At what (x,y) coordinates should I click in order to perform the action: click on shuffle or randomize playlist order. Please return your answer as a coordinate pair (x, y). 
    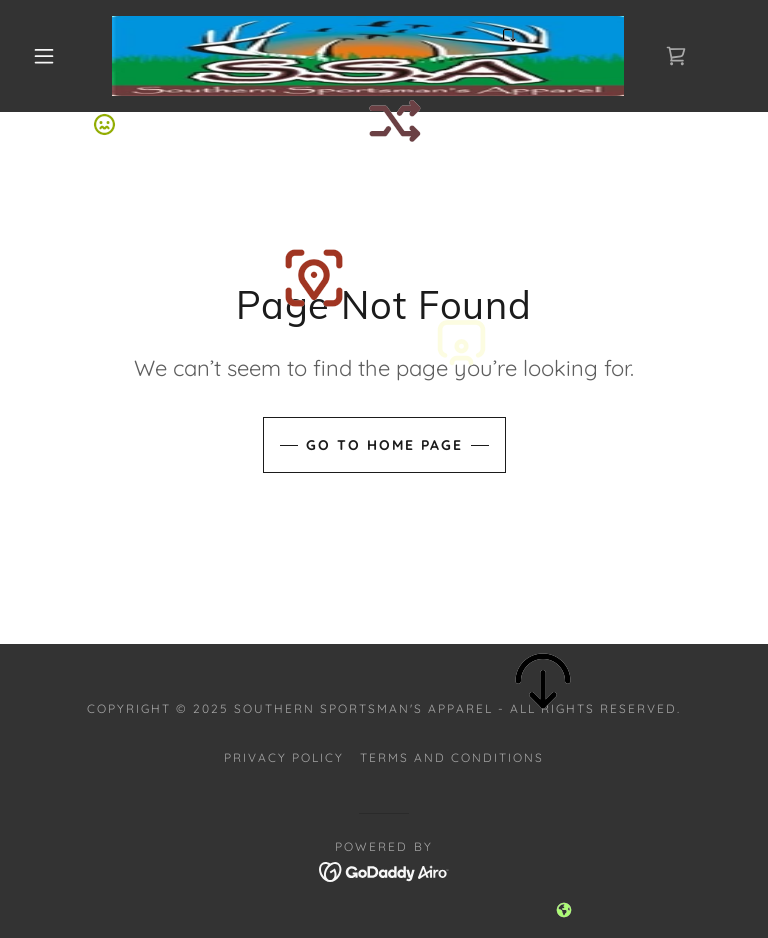
    Looking at the image, I should click on (394, 121).